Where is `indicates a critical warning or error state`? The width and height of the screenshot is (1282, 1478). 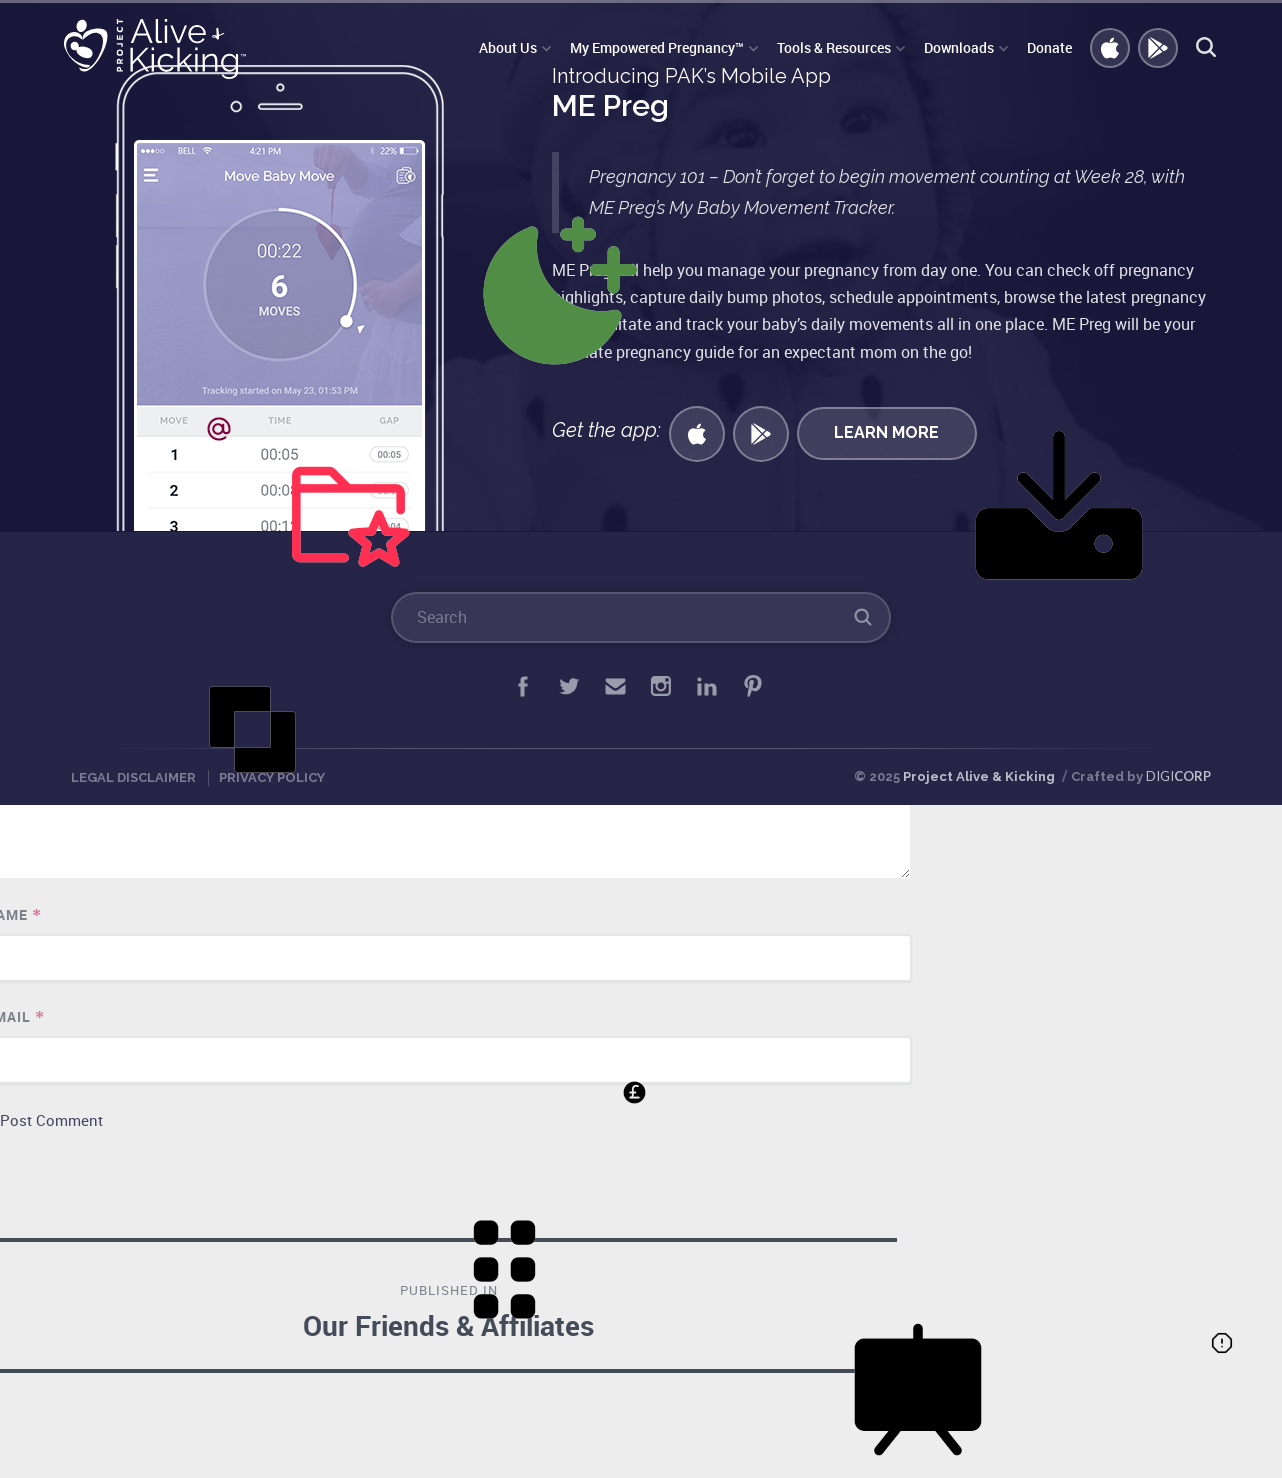 indicates a critical warning or error state is located at coordinates (1222, 1343).